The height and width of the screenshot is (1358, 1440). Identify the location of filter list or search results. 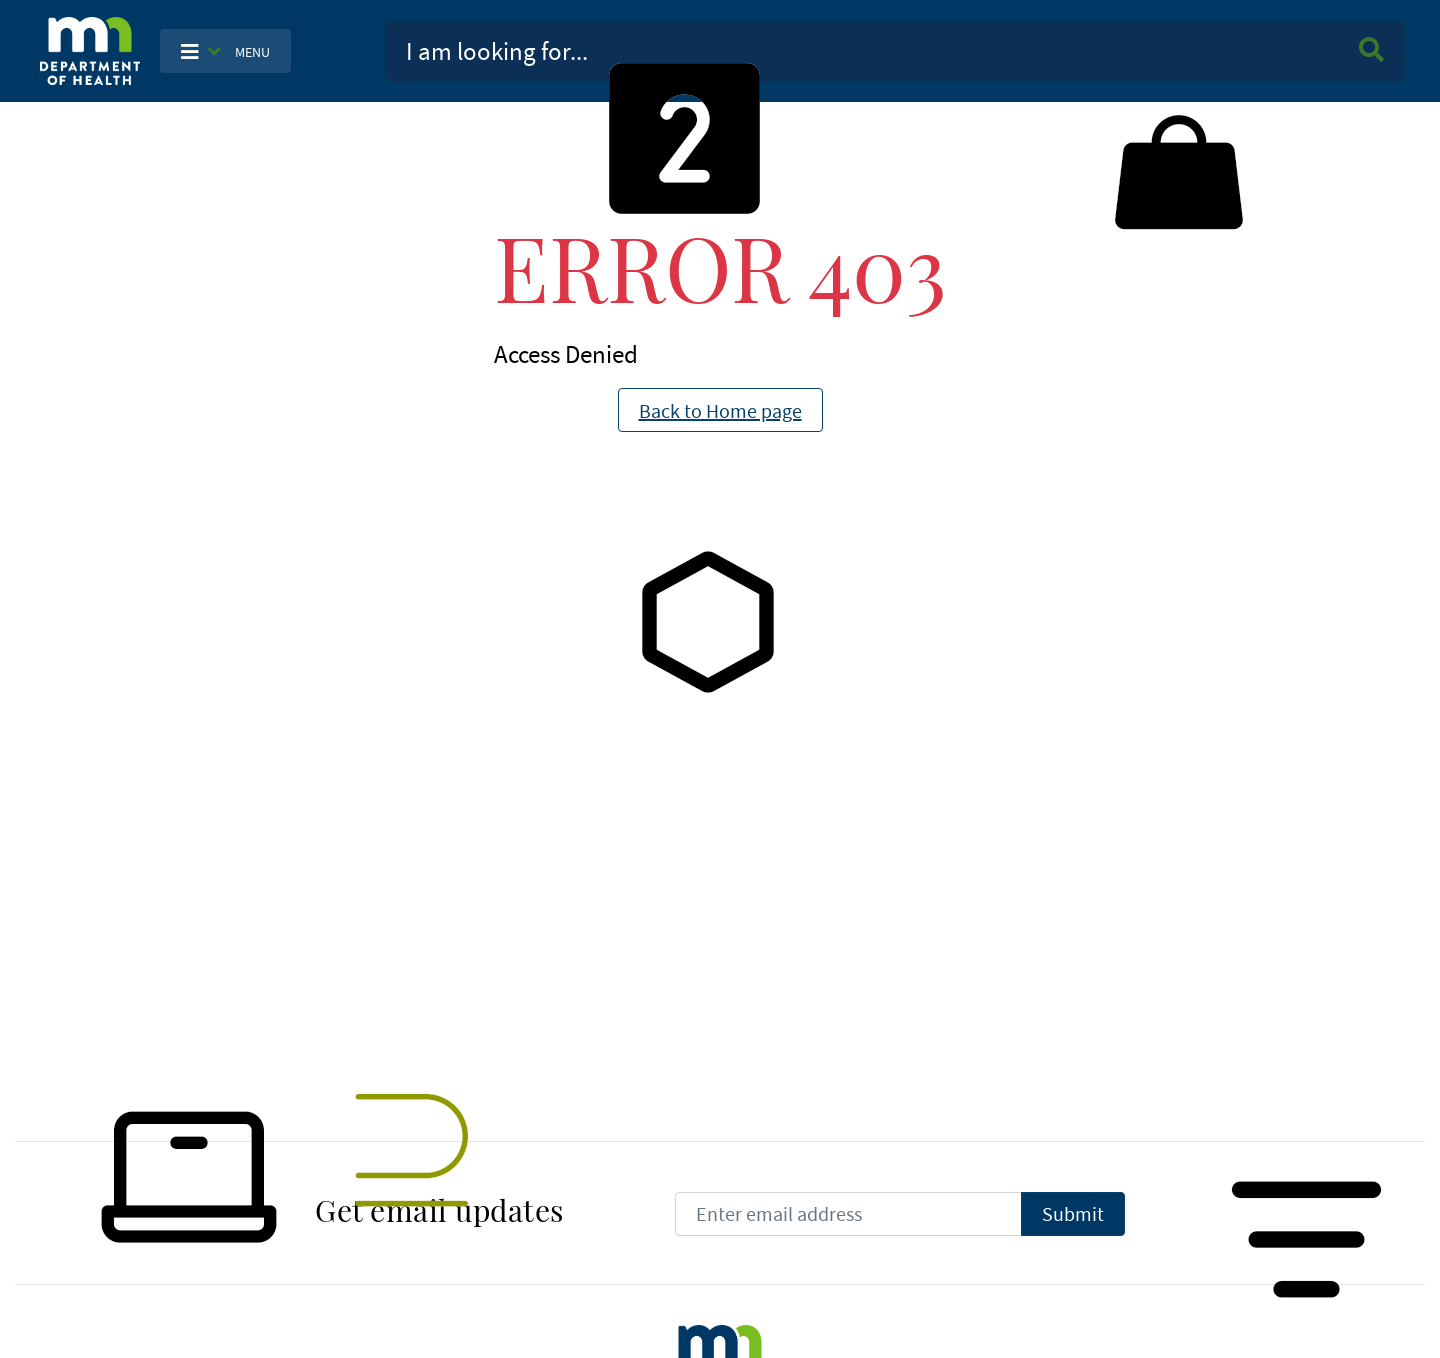
(1306, 1239).